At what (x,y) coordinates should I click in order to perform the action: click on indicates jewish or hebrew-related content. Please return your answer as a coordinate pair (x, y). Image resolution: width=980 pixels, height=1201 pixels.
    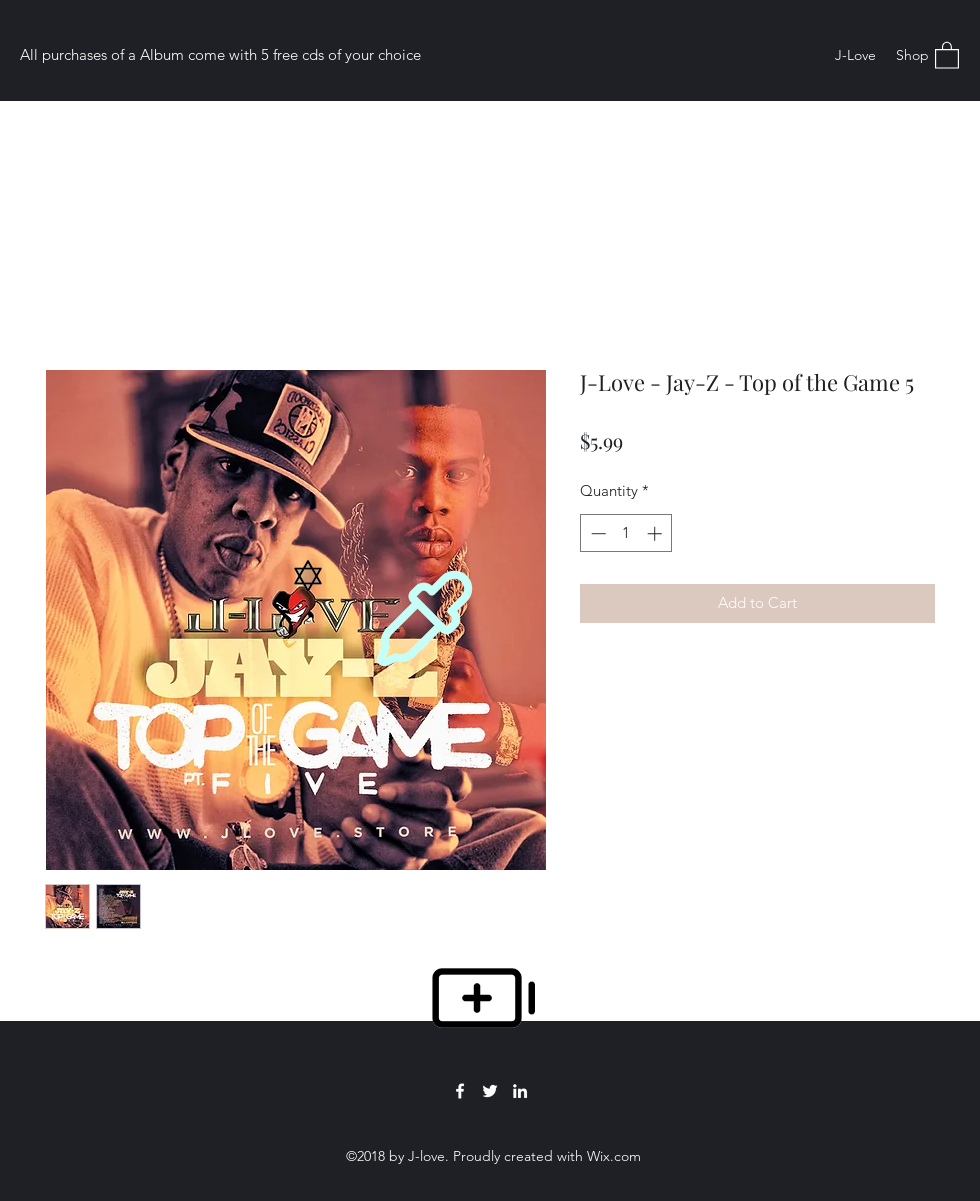
    Looking at the image, I should click on (308, 576).